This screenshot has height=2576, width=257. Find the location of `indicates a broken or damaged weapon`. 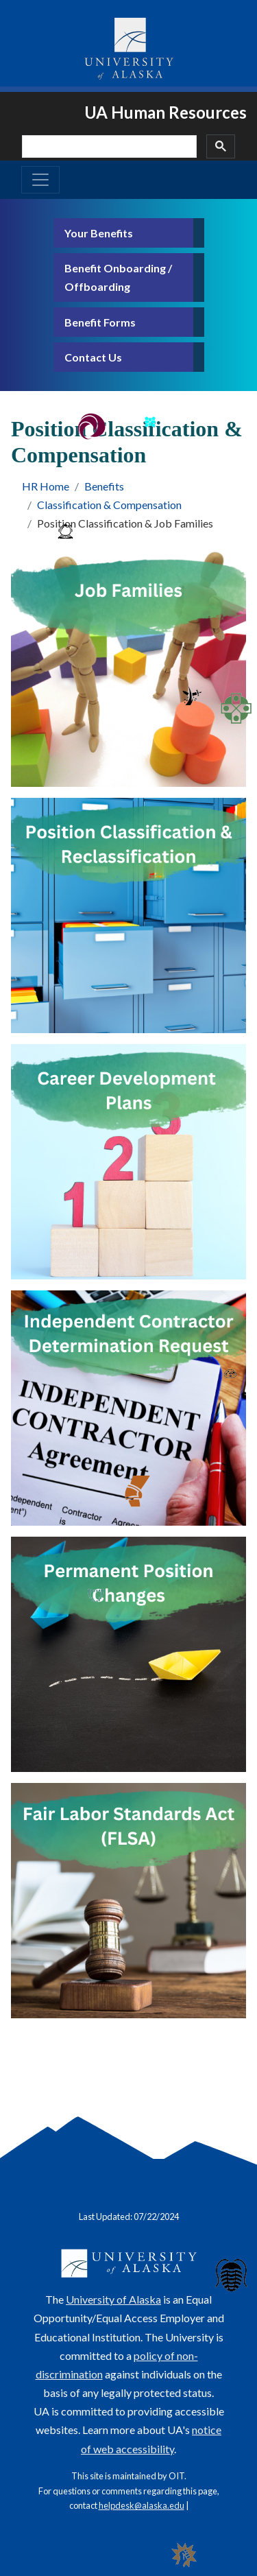

indicates a broken or damaged weapon is located at coordinates (192, 696).